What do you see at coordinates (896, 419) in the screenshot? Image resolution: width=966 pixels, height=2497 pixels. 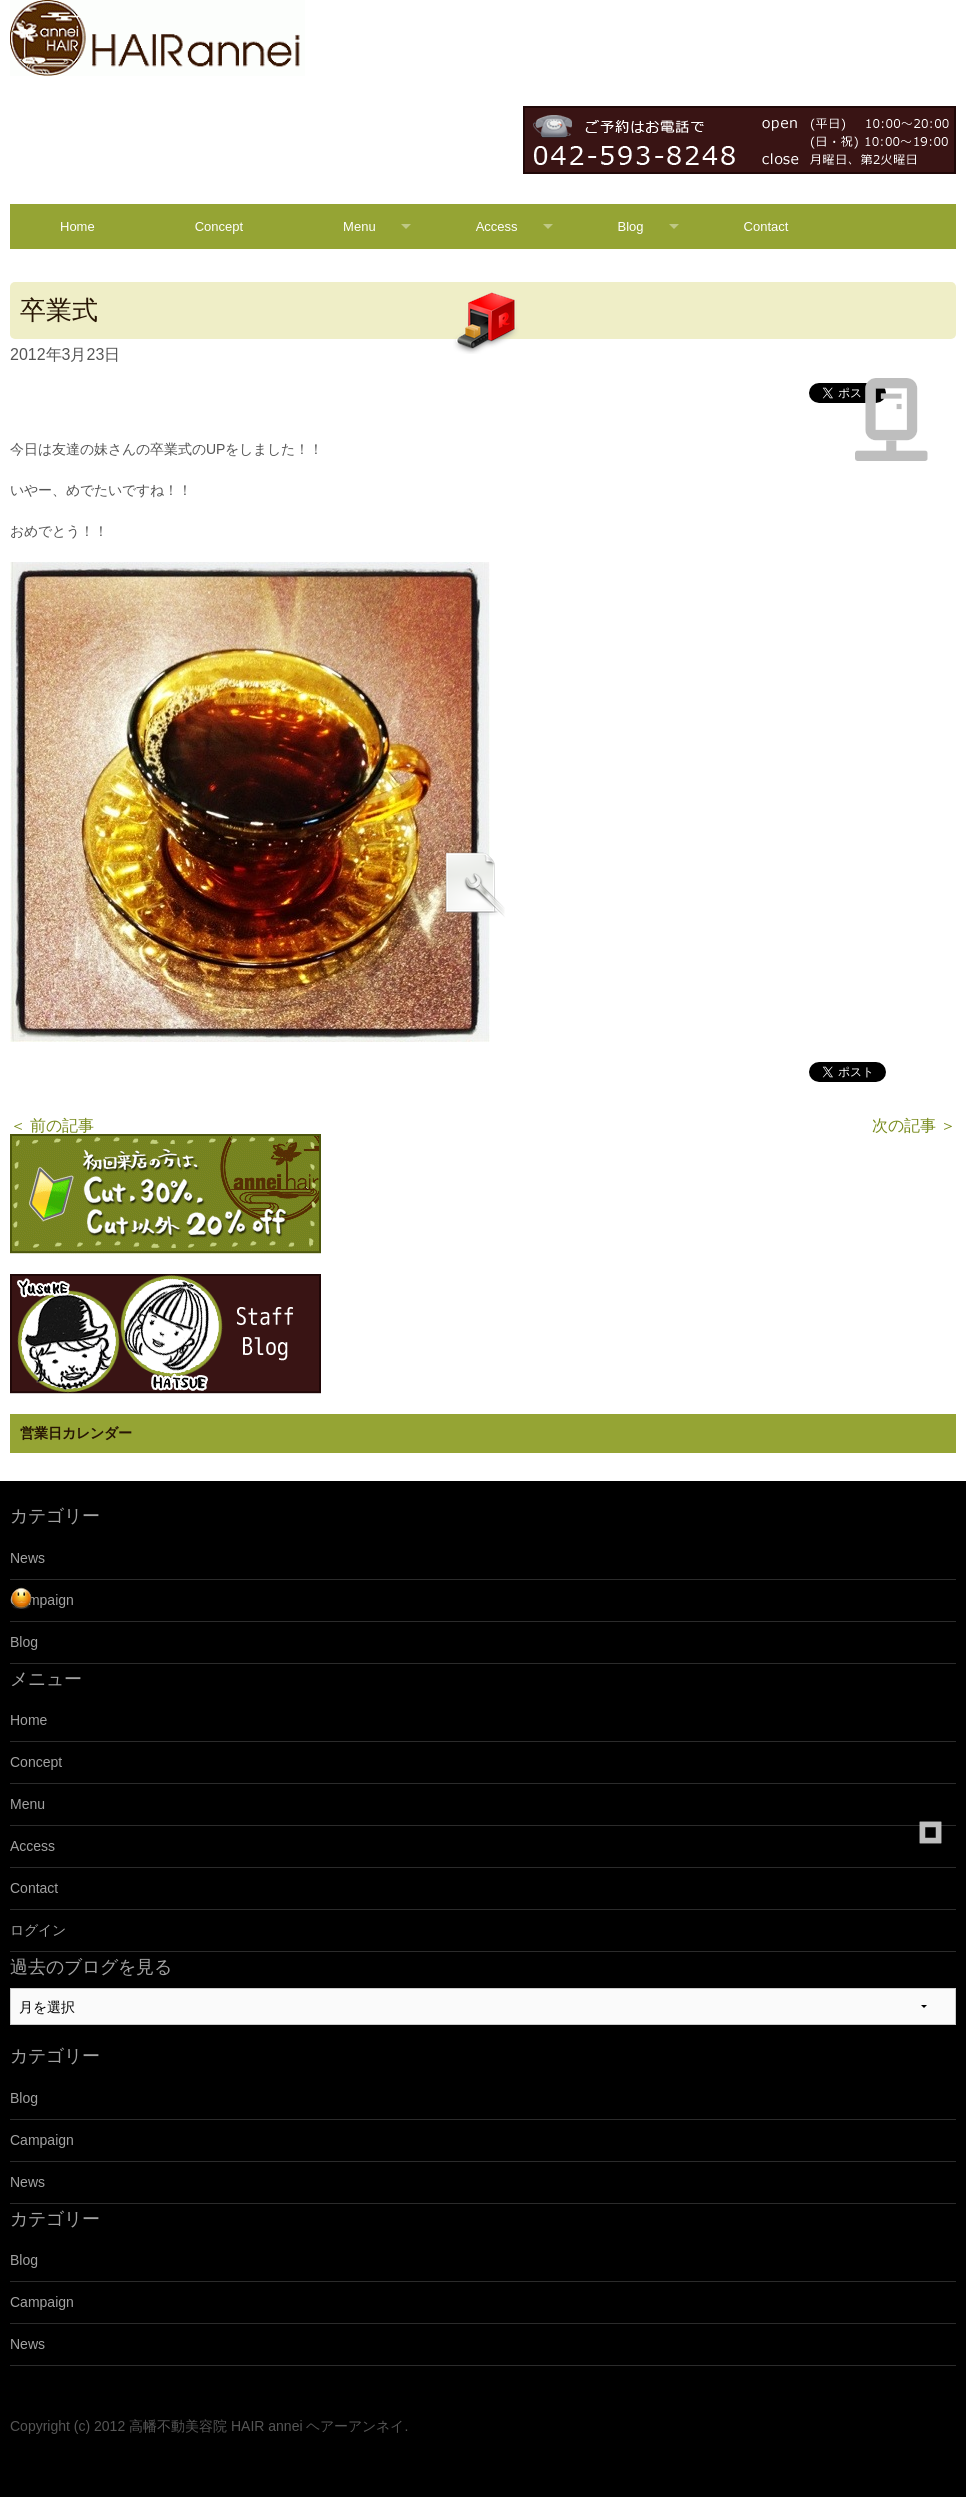 I see `access network server settings` at bounding box center [896, 419].